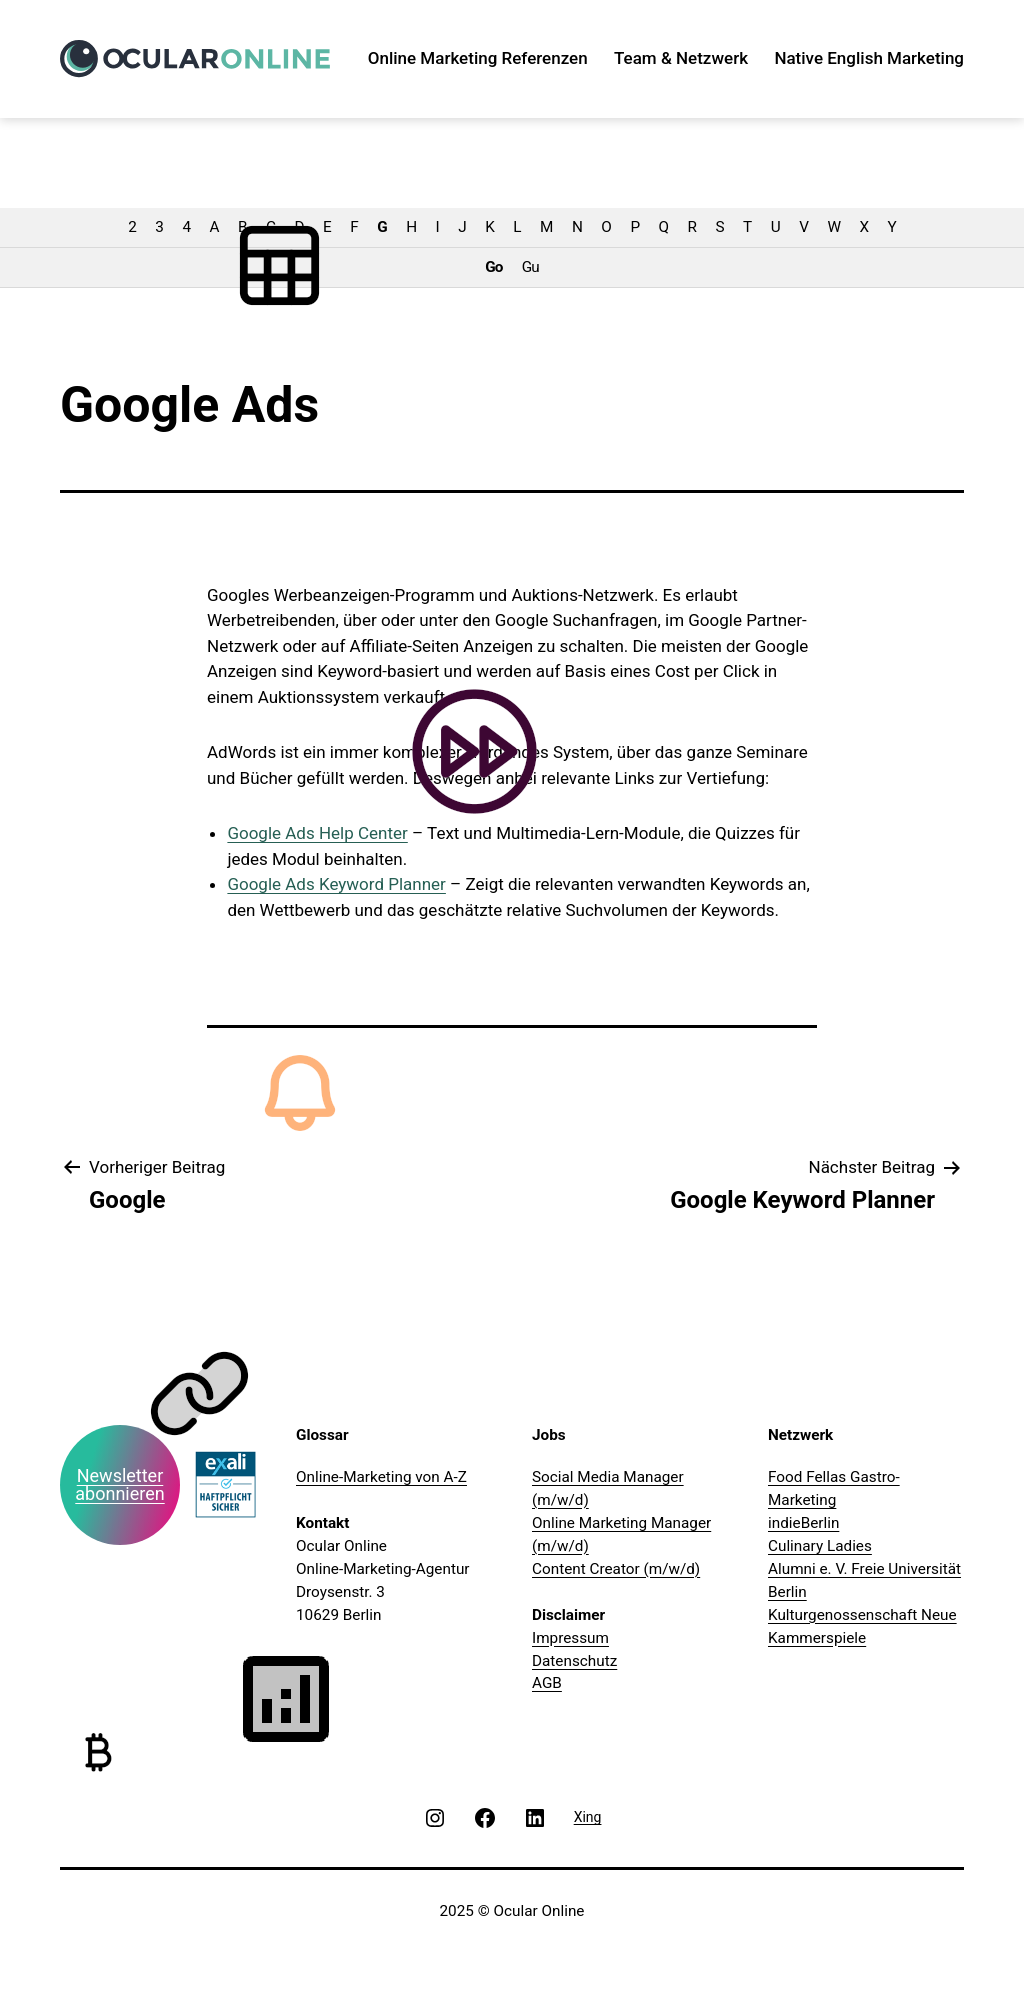 The image size is (1024, 1993). Describe the element at coordinates (300, 1093) in the screenshot. I see `view notifications` at that location.